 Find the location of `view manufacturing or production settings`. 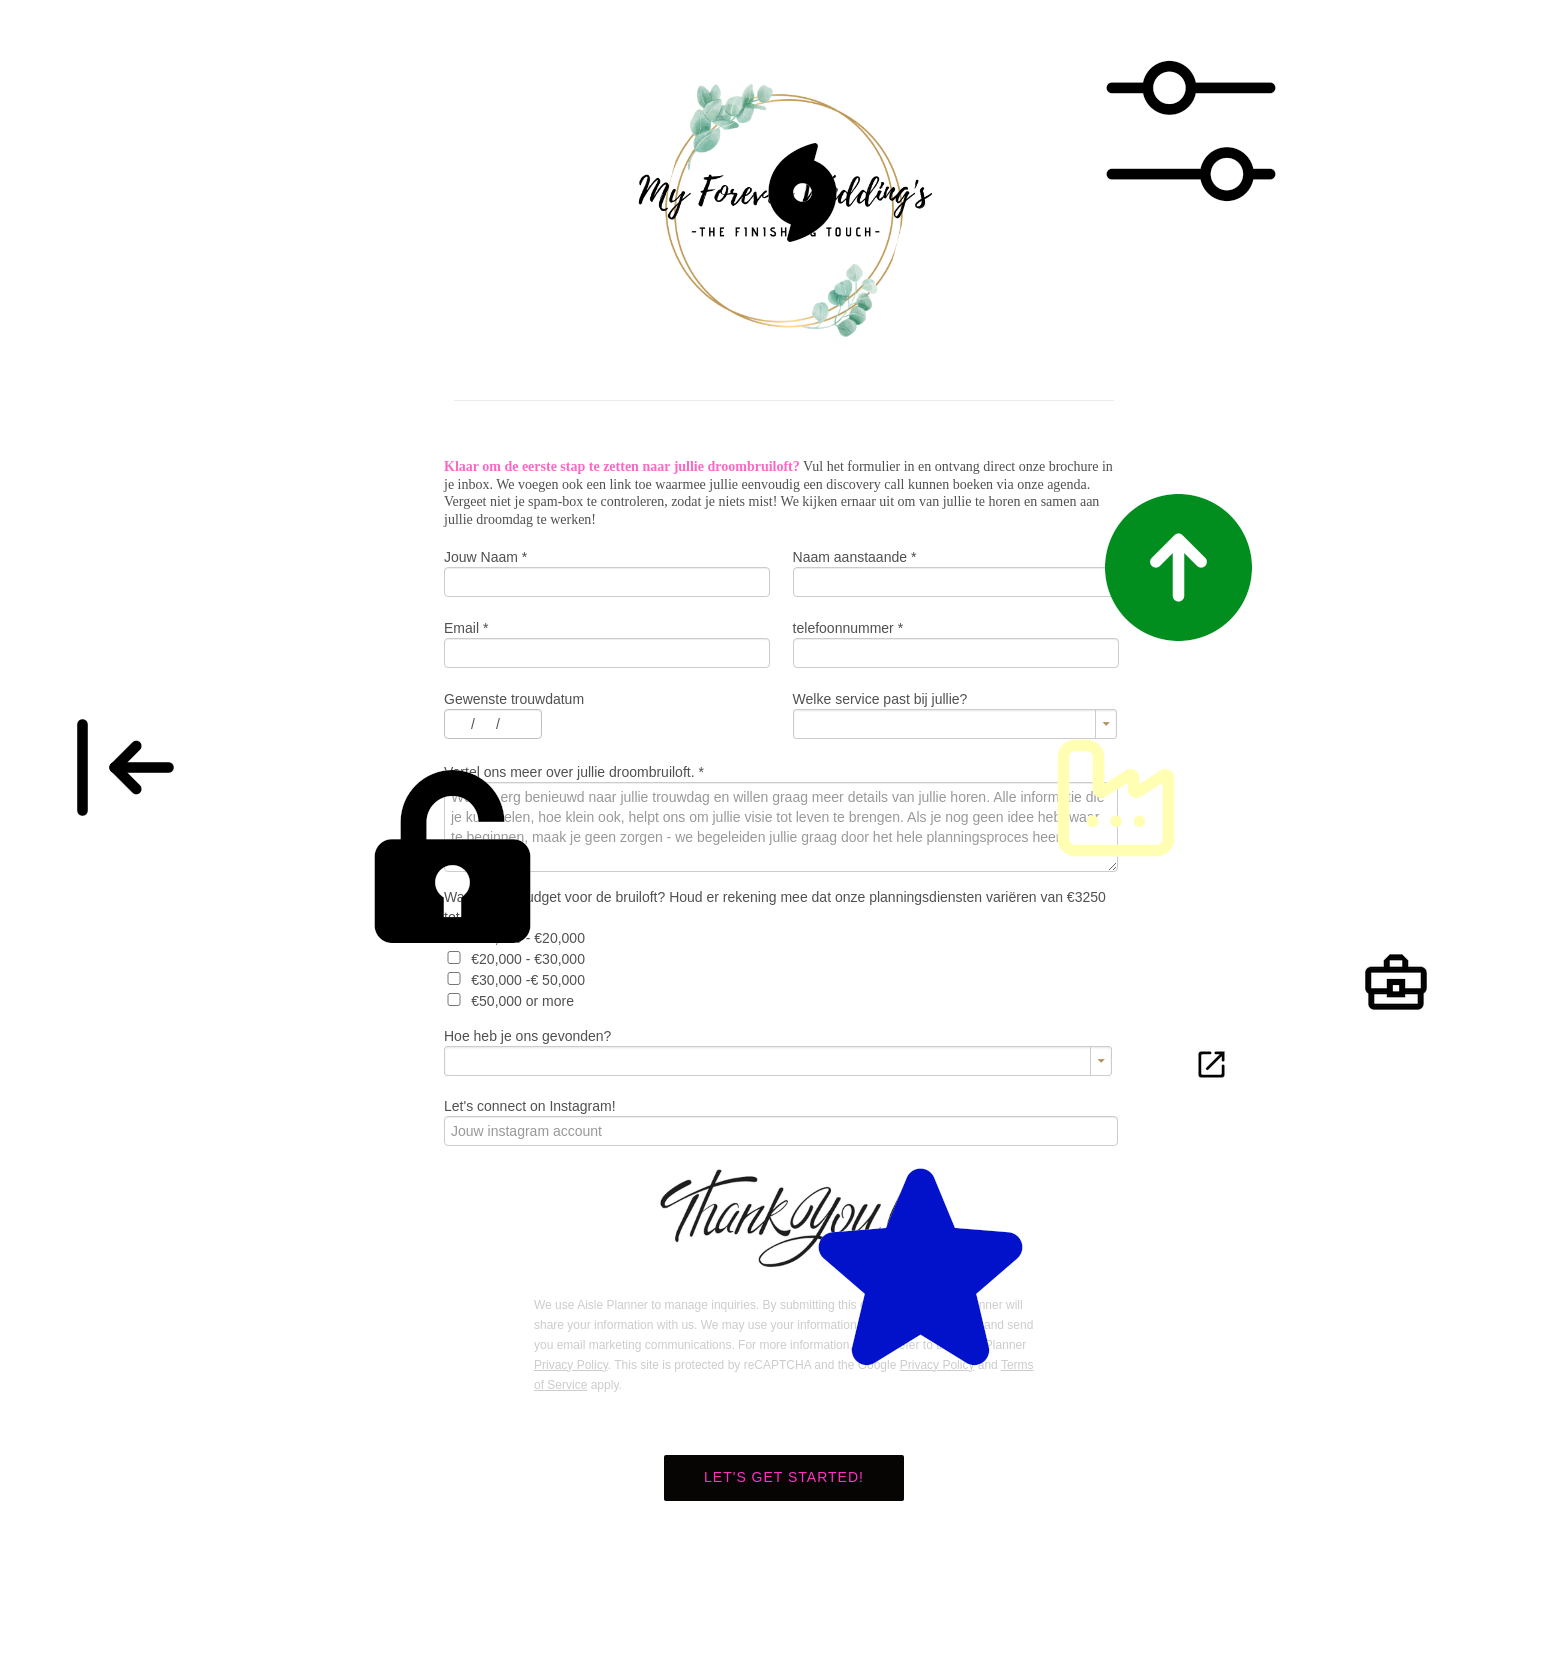

view manufacturing or production settings is located at coordinates (1116, 798).